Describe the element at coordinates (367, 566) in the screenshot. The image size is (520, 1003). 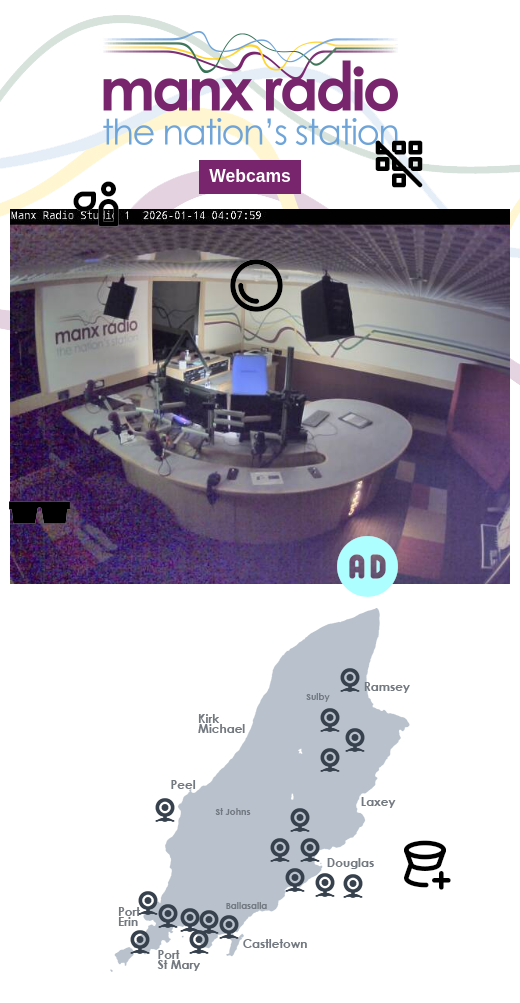
I see `indicates sponsored or advertisement content` at that location.